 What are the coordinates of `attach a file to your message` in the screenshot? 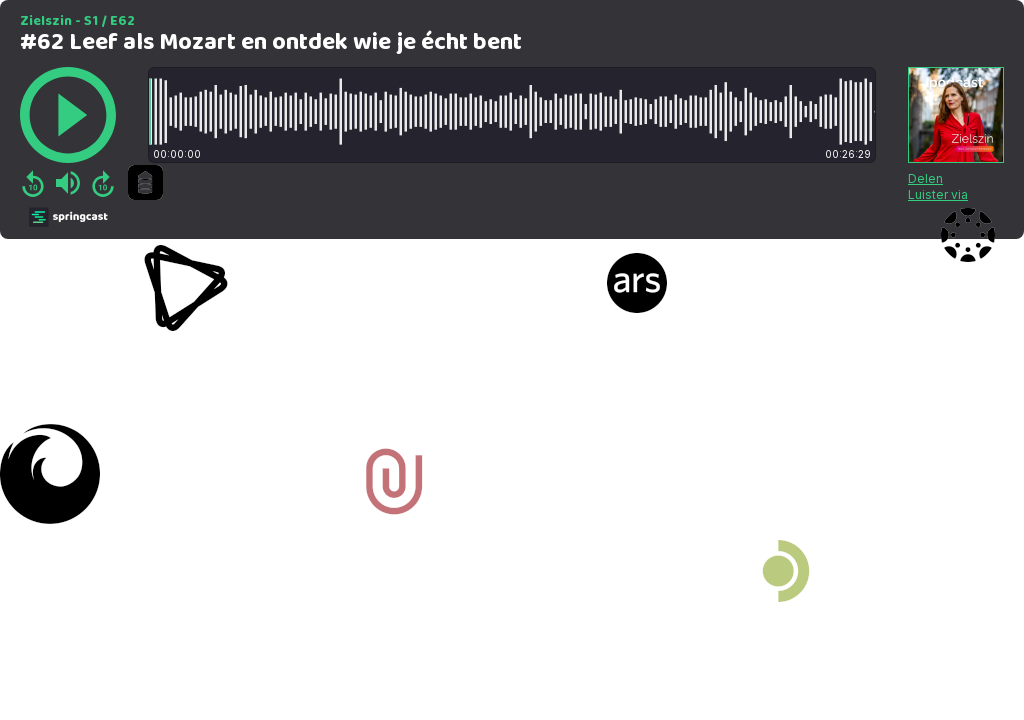 It's located at (392, 481).